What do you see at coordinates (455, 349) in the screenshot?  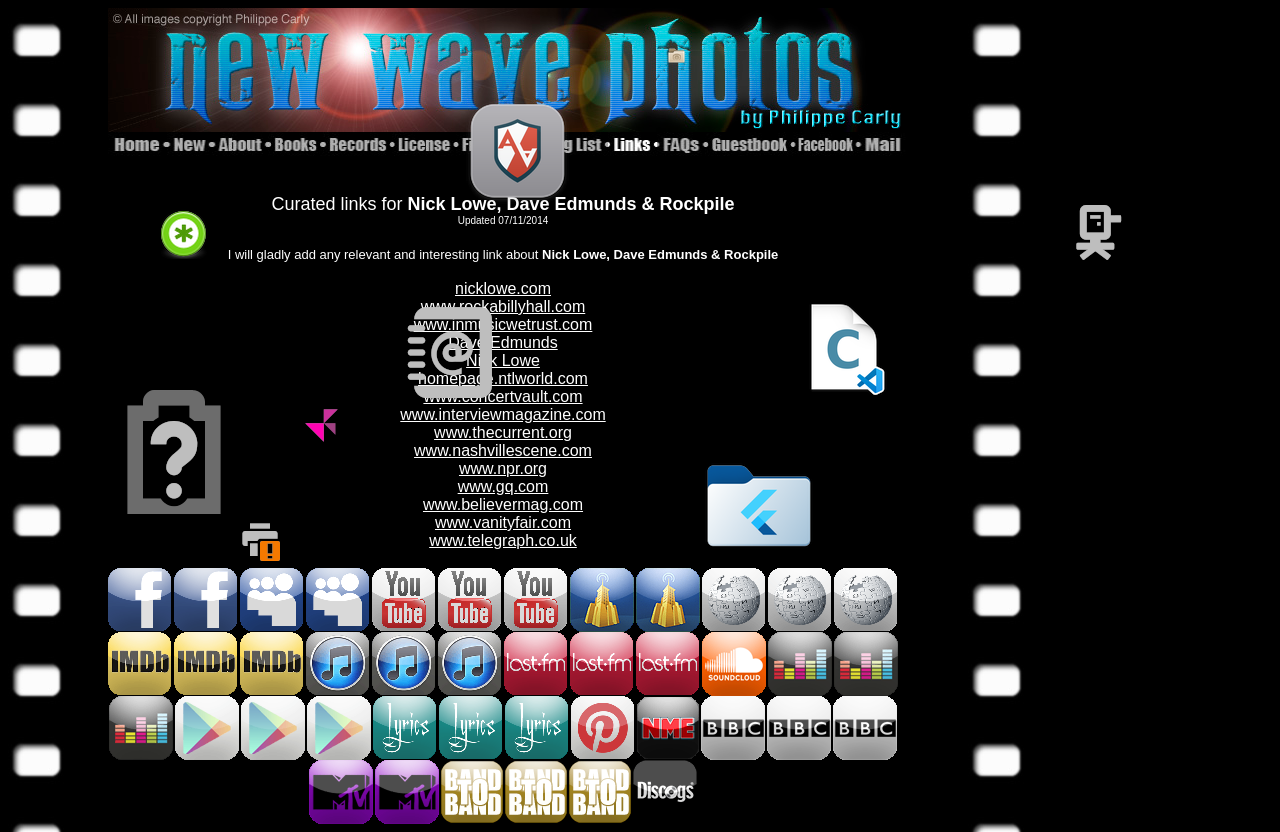 I see `open address book or contacts` at bounding box center [455, 349].